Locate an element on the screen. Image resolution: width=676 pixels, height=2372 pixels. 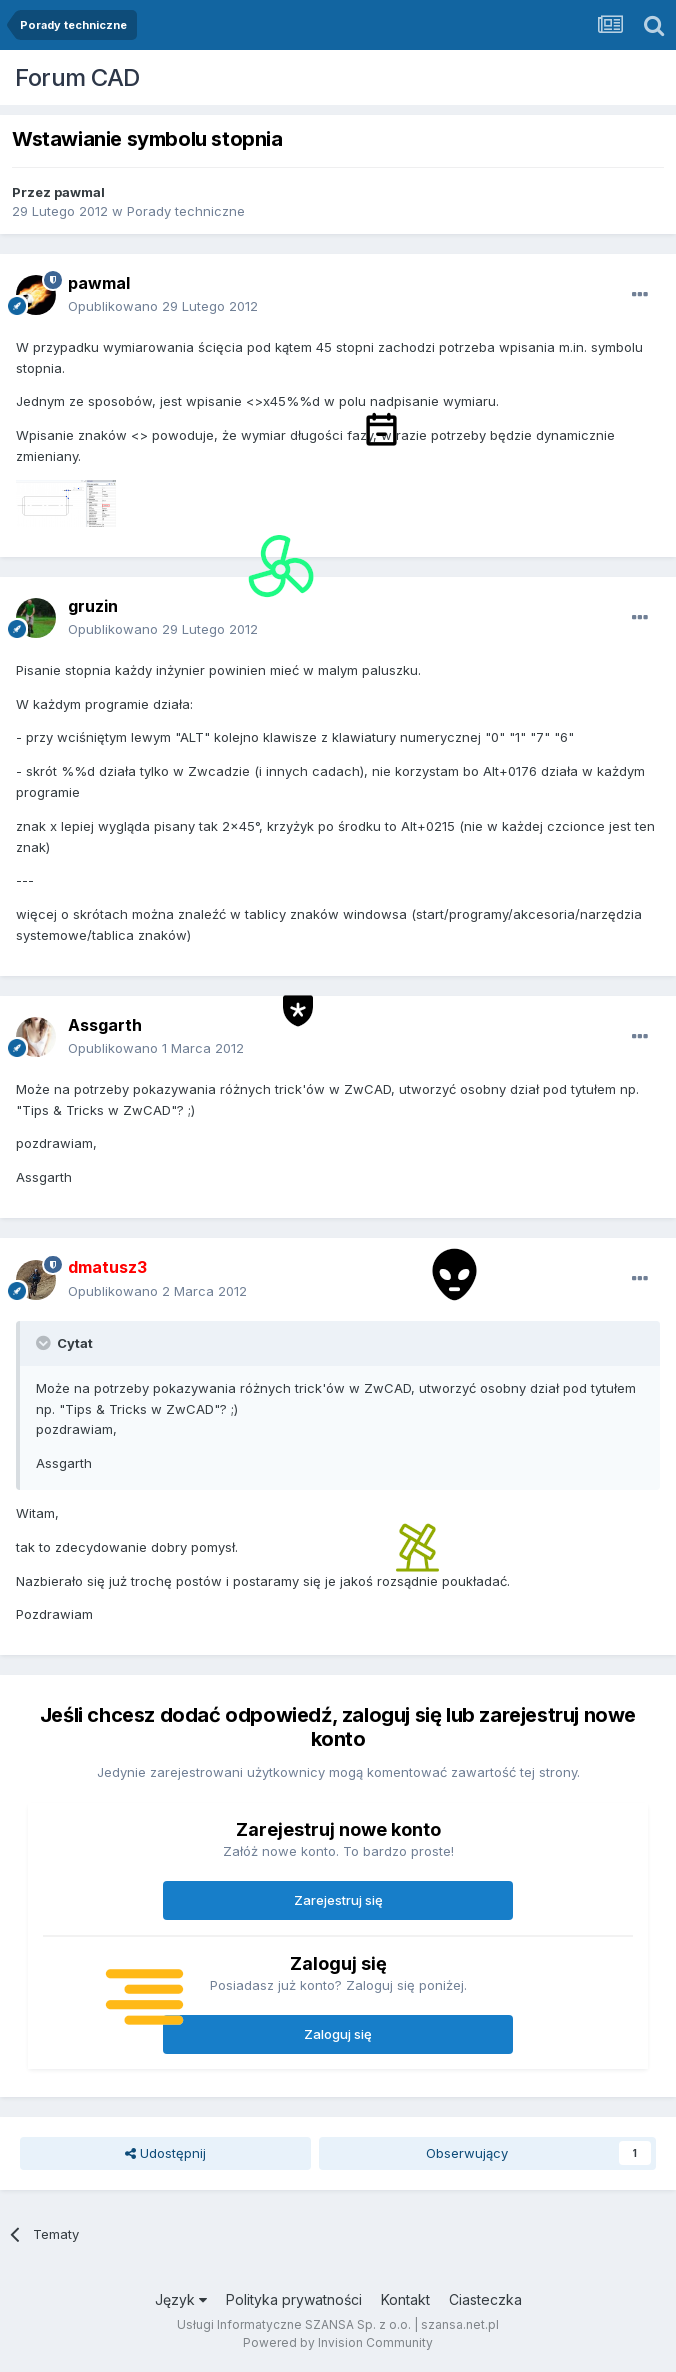
remove an event from calendar is located at coordinates (381, 430).